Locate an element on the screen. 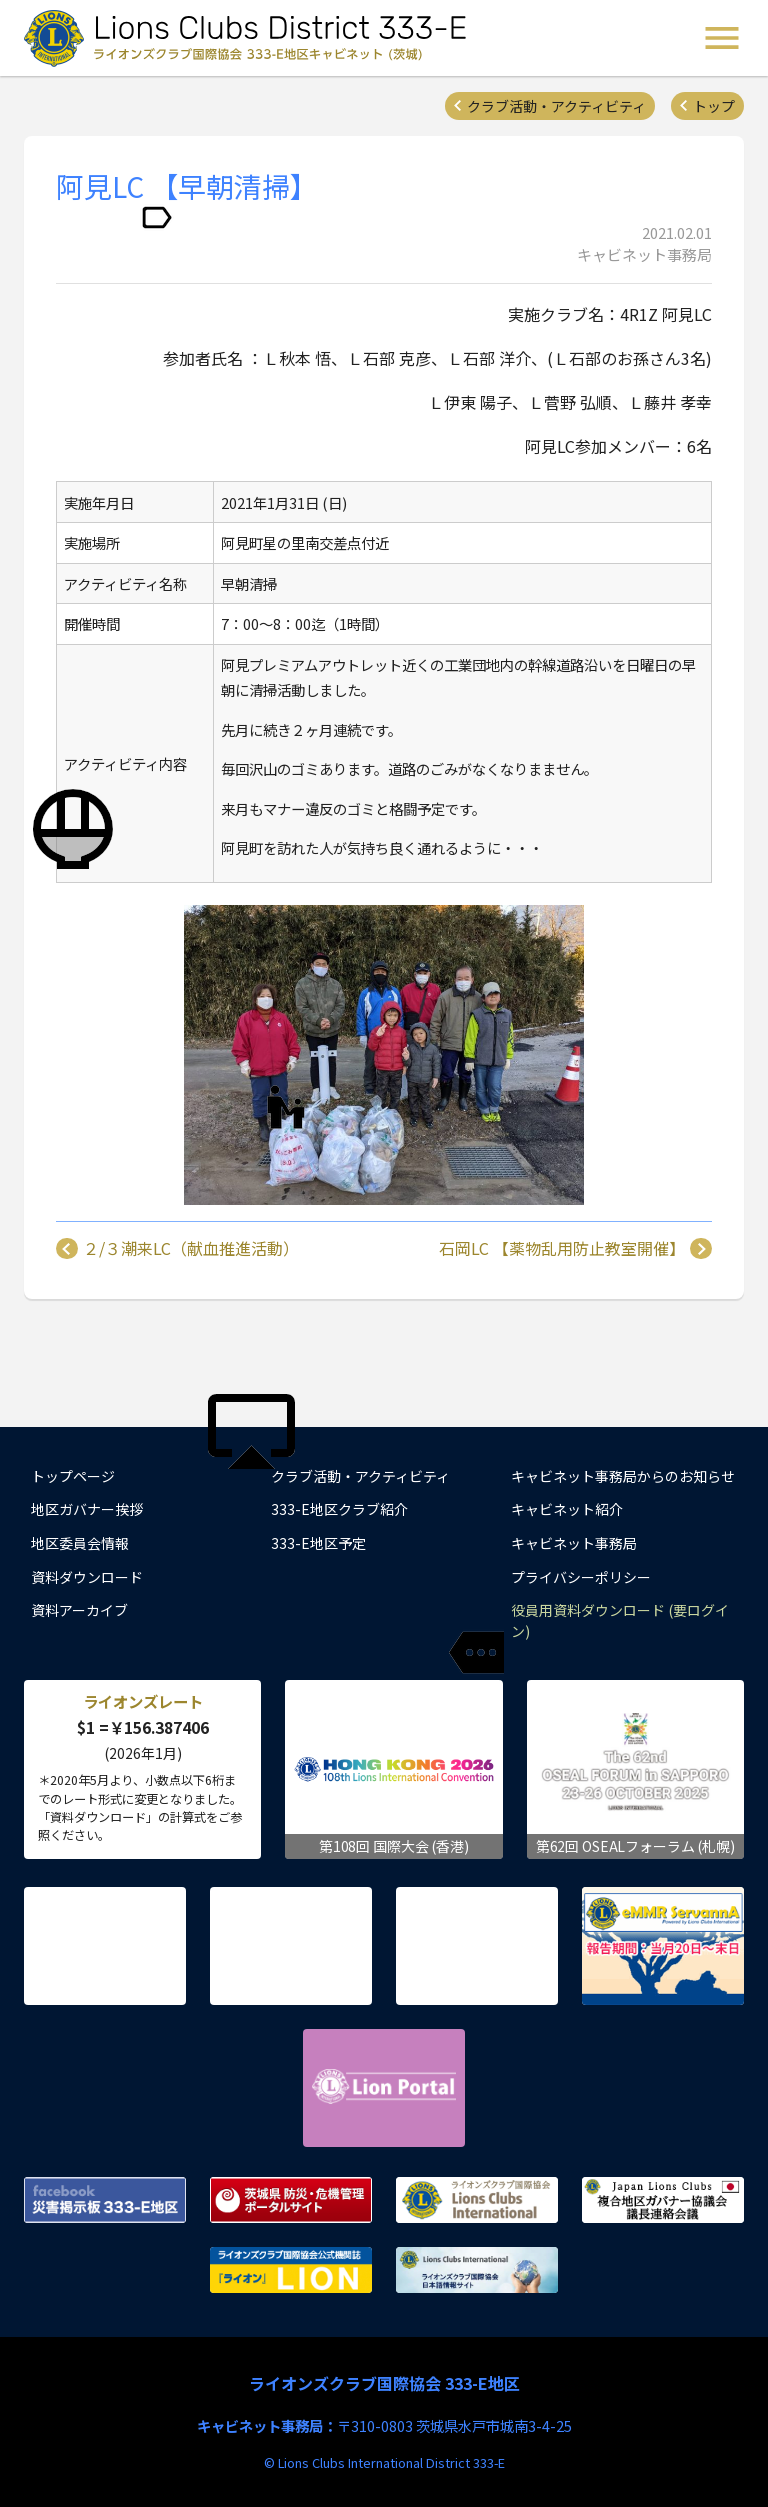 The height and width of the screenshot is (2507, 768). add a label or tag to an item is located at coordinates (156, 217).